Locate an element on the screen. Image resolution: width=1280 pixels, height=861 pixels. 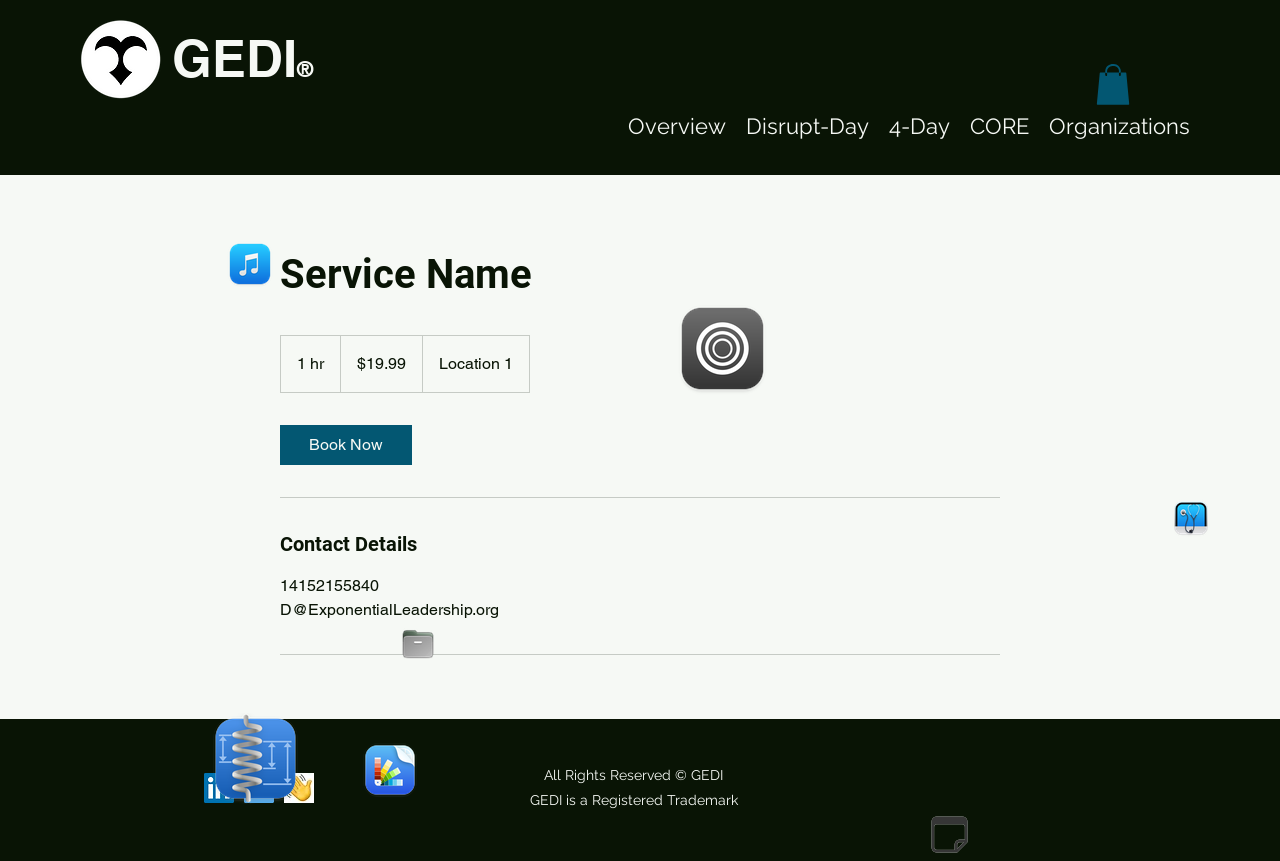
access desktop widgets or desklets is located at coordinates (949, 834).